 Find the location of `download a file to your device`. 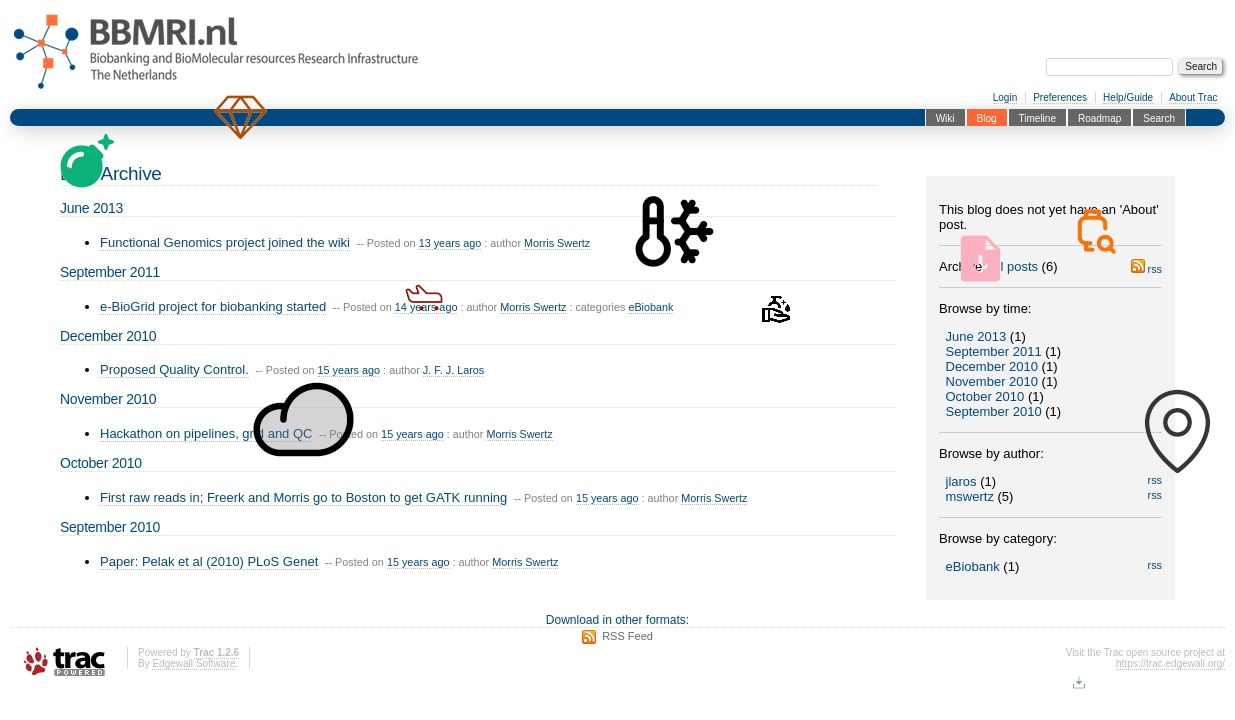

download a file to your device is located at coordinates (1079, 683).